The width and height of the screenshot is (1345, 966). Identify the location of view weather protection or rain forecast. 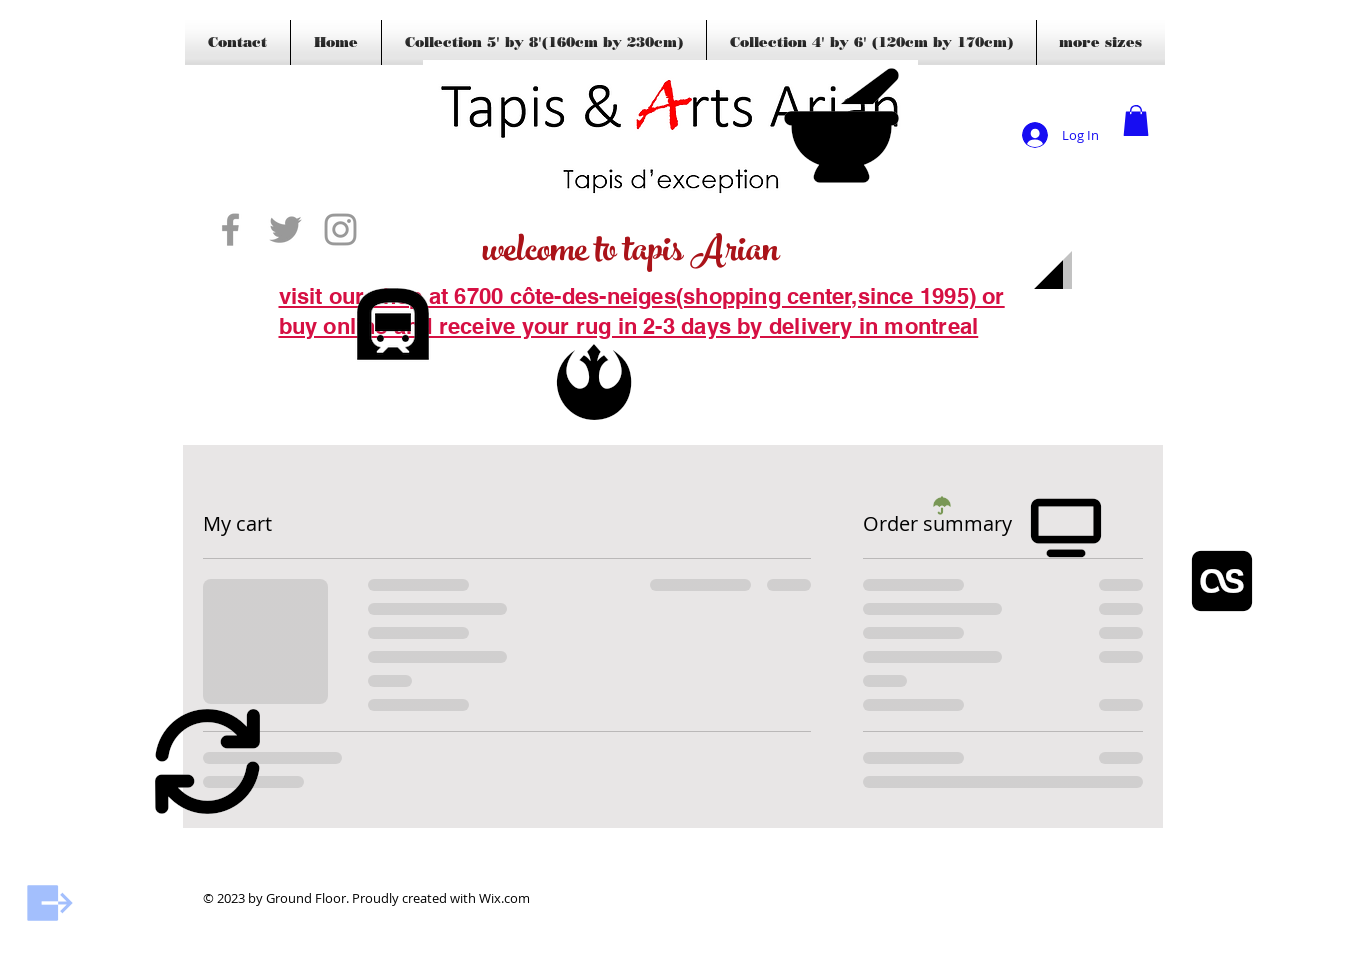
(942, 506).